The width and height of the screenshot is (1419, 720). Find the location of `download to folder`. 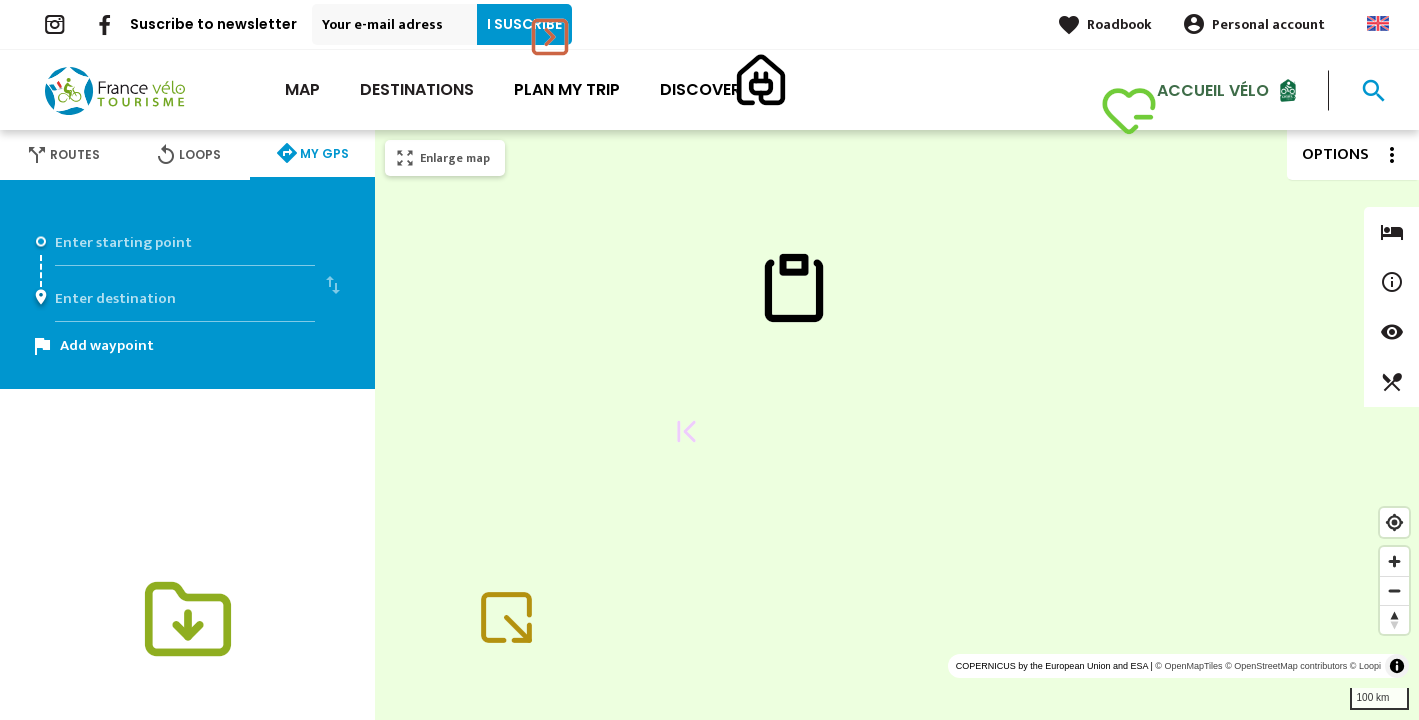

download to folder is located at coordinates (188, 621).